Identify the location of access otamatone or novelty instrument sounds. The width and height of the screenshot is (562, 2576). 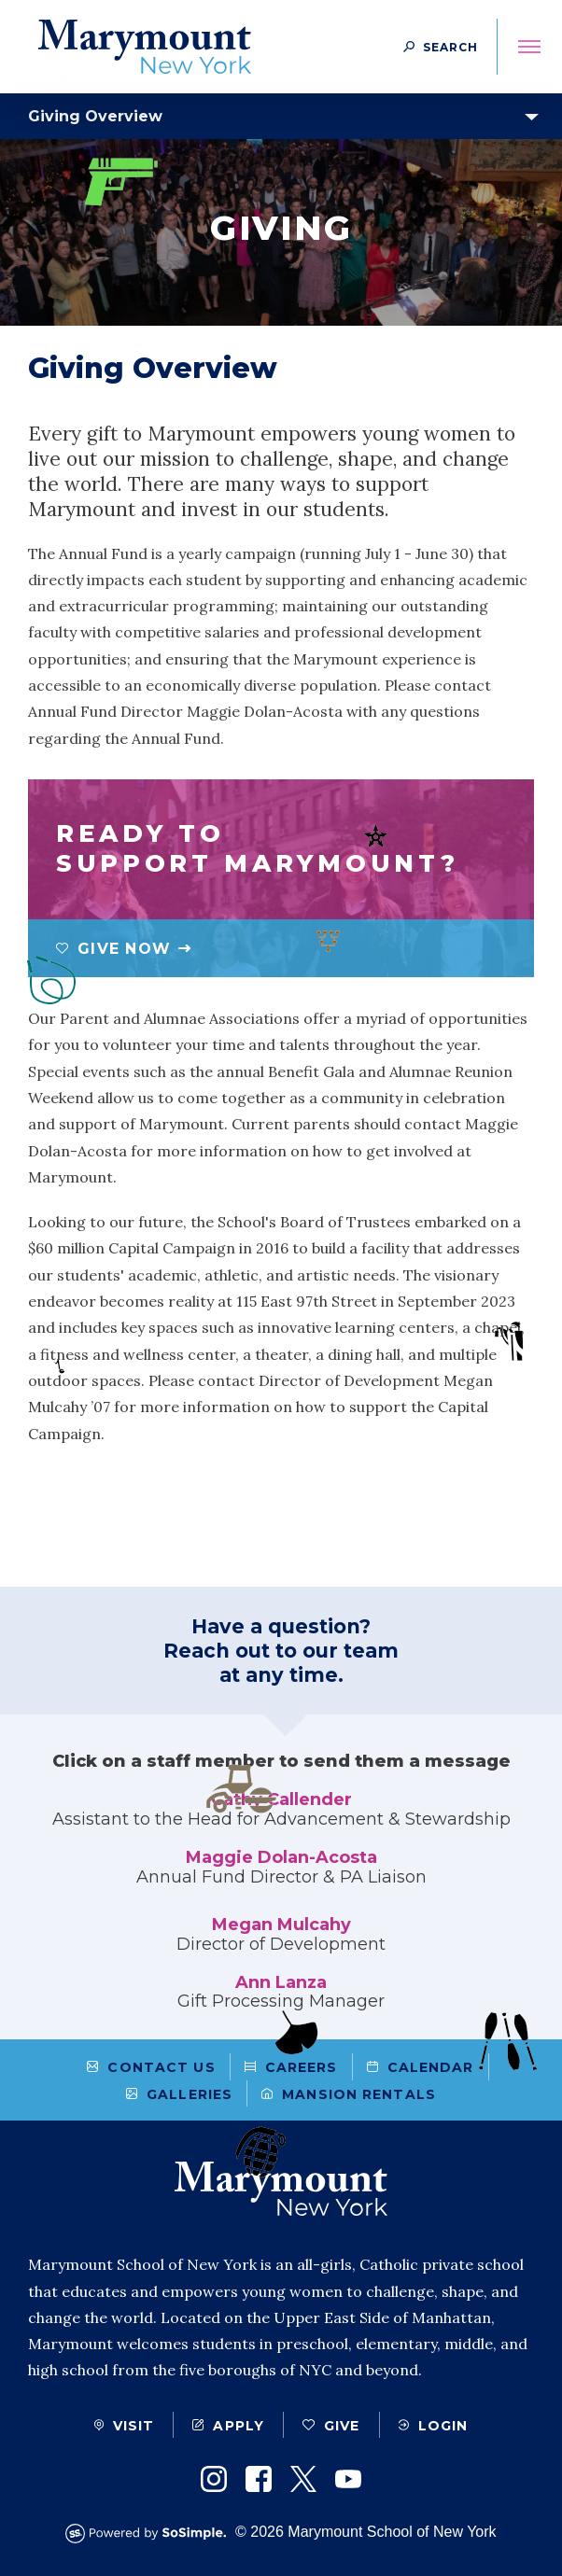
(60, 1366).